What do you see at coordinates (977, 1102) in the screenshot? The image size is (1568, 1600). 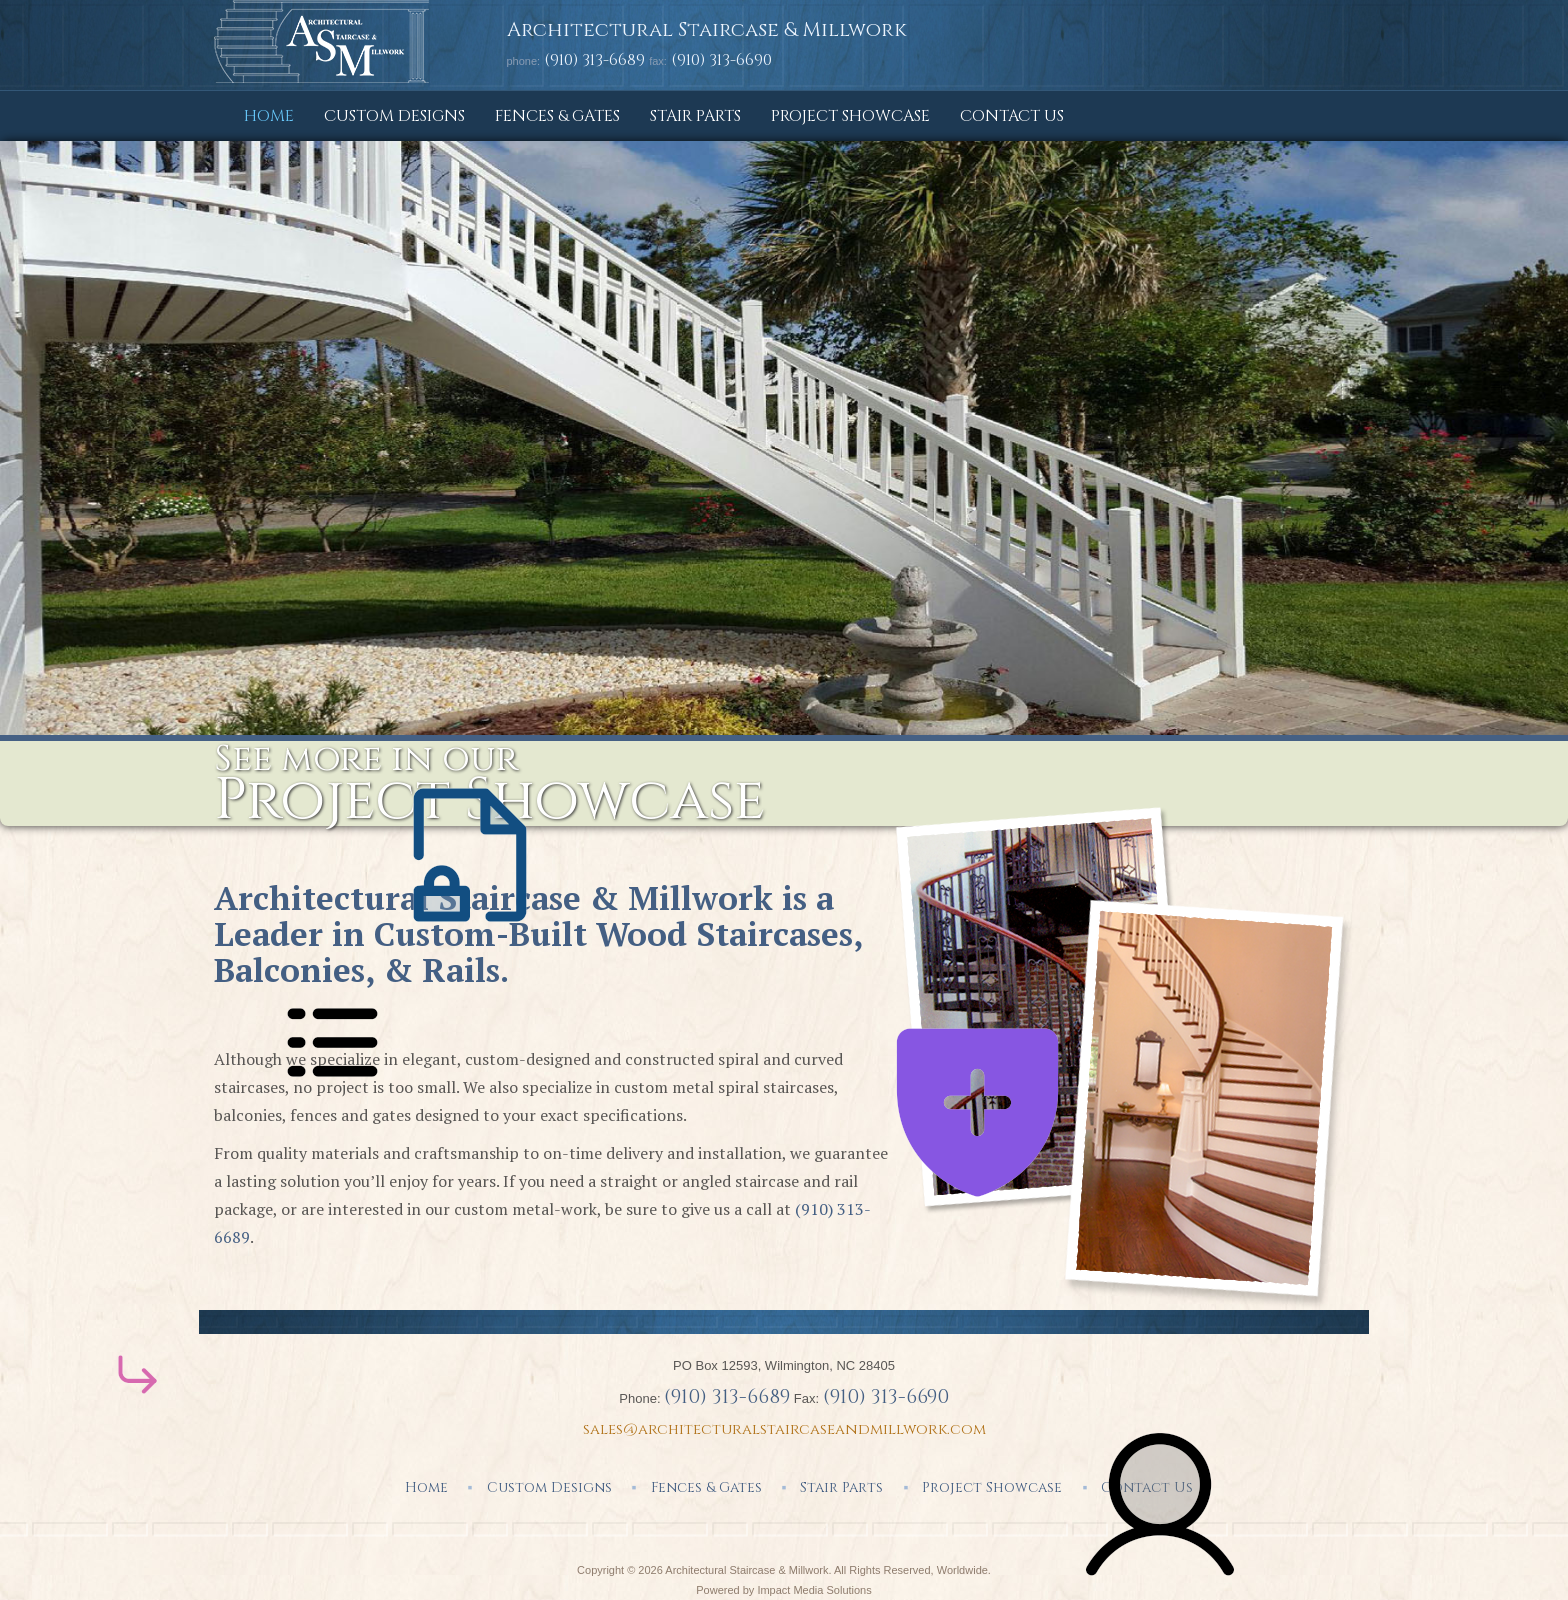 I see `add new security protection` at bounding box center [977, 1102].